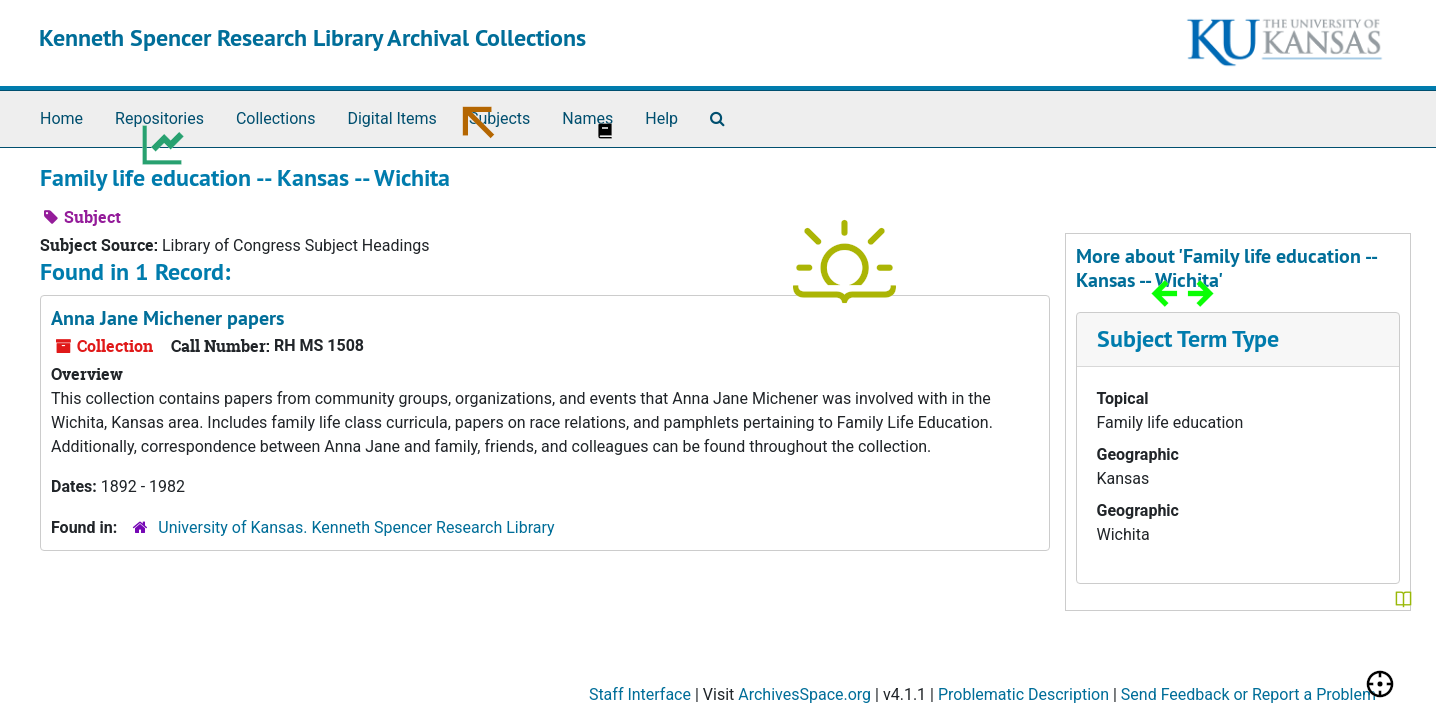  I want to click on center or focus on current location, so click(1380, 684).